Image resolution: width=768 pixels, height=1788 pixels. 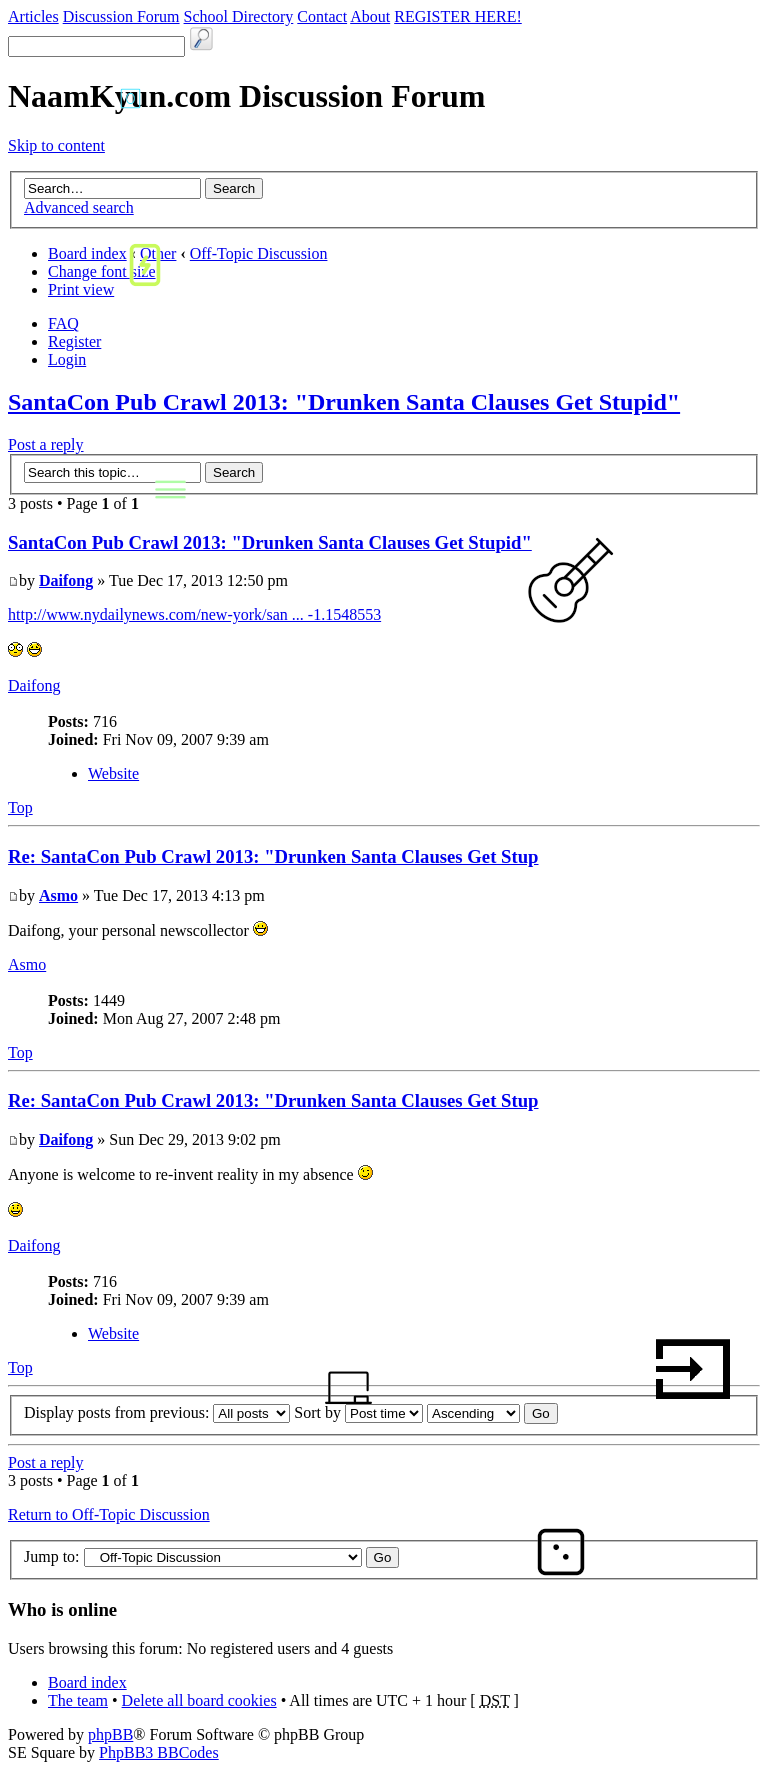 I want to click on open whiteboard or presentation mode, so click(x=348, y=1388).